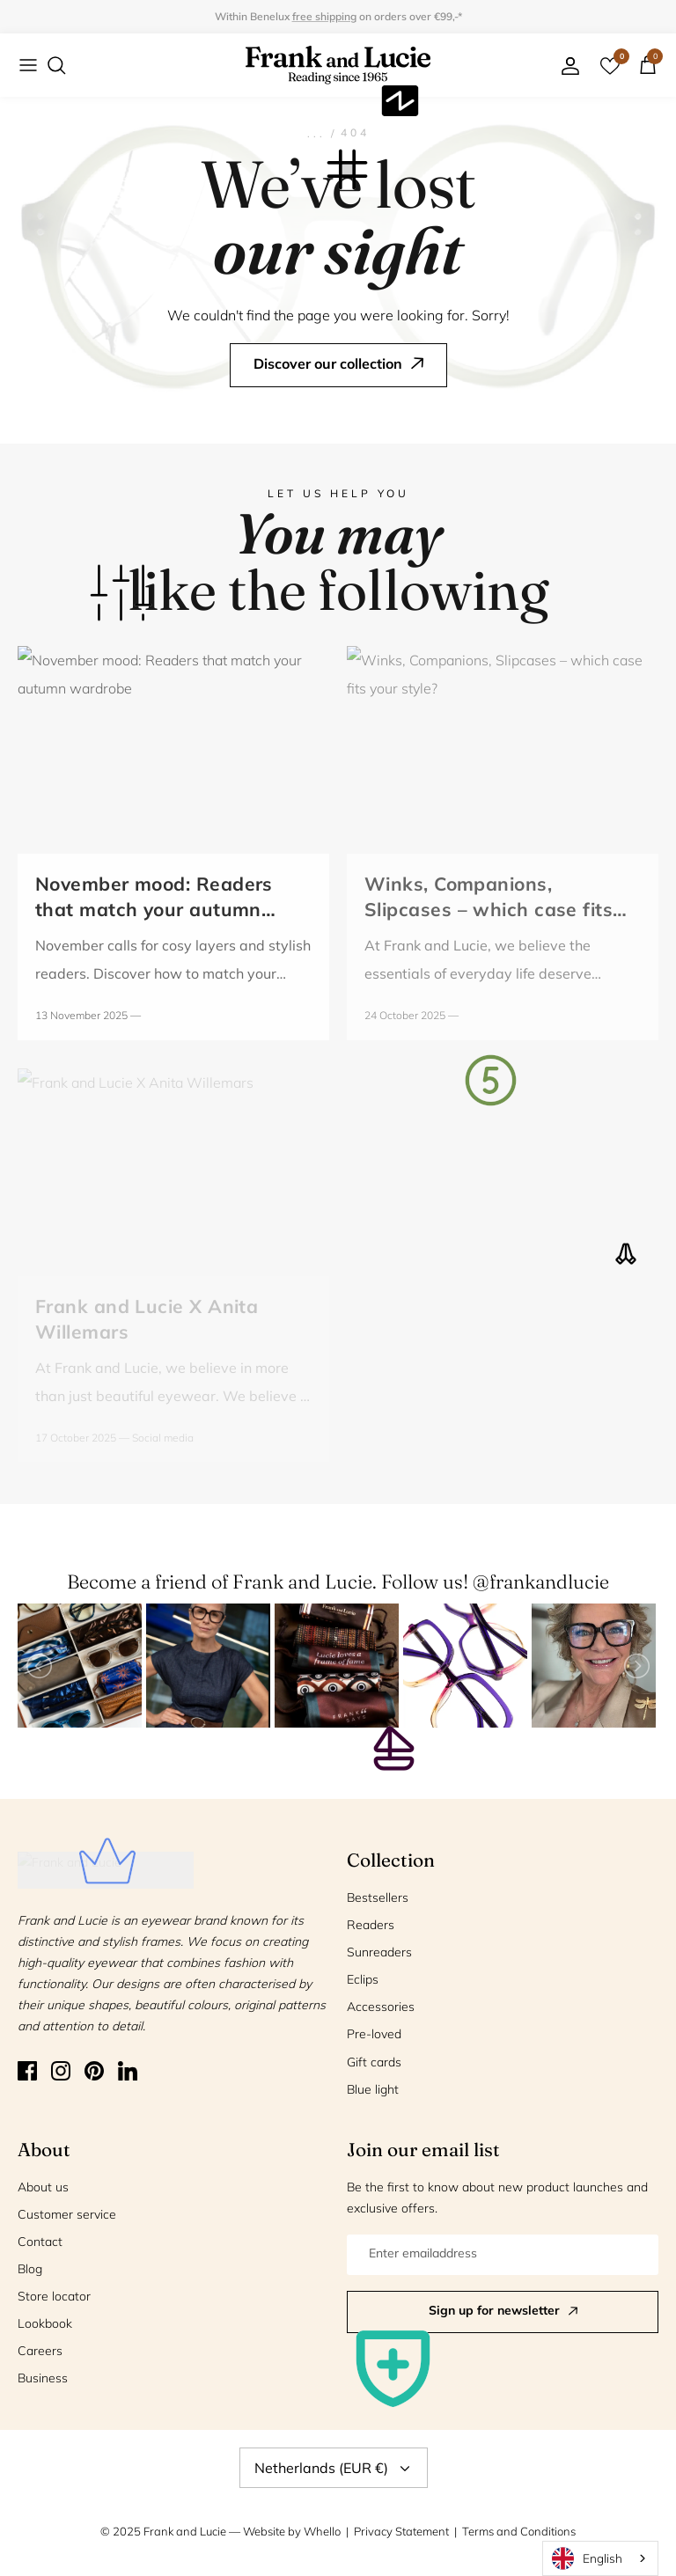  What do you see at coordinates (400, 100) in the screenshot?
I see `select sawtooth waveform in audio synthesizer` at bounding box center [400, 100].